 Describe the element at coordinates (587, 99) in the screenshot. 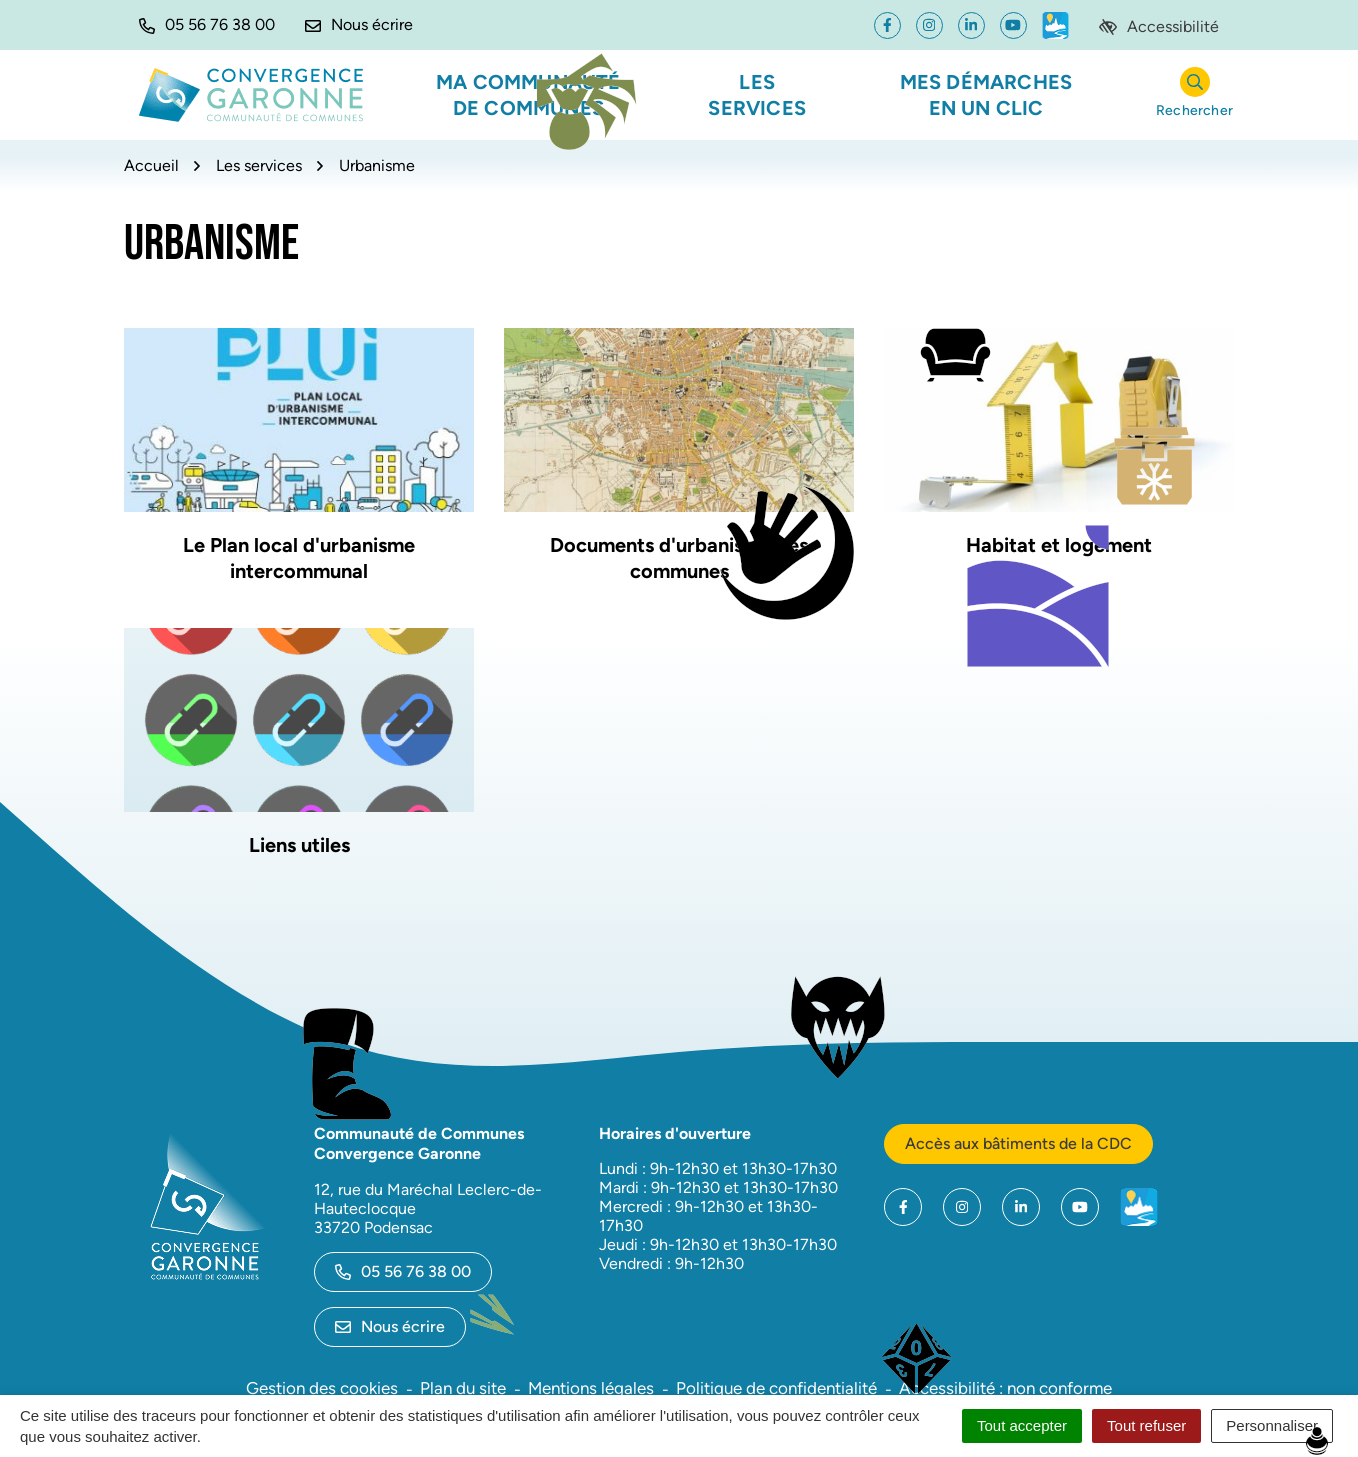

I see `steal or grab an item quickly` at that location.